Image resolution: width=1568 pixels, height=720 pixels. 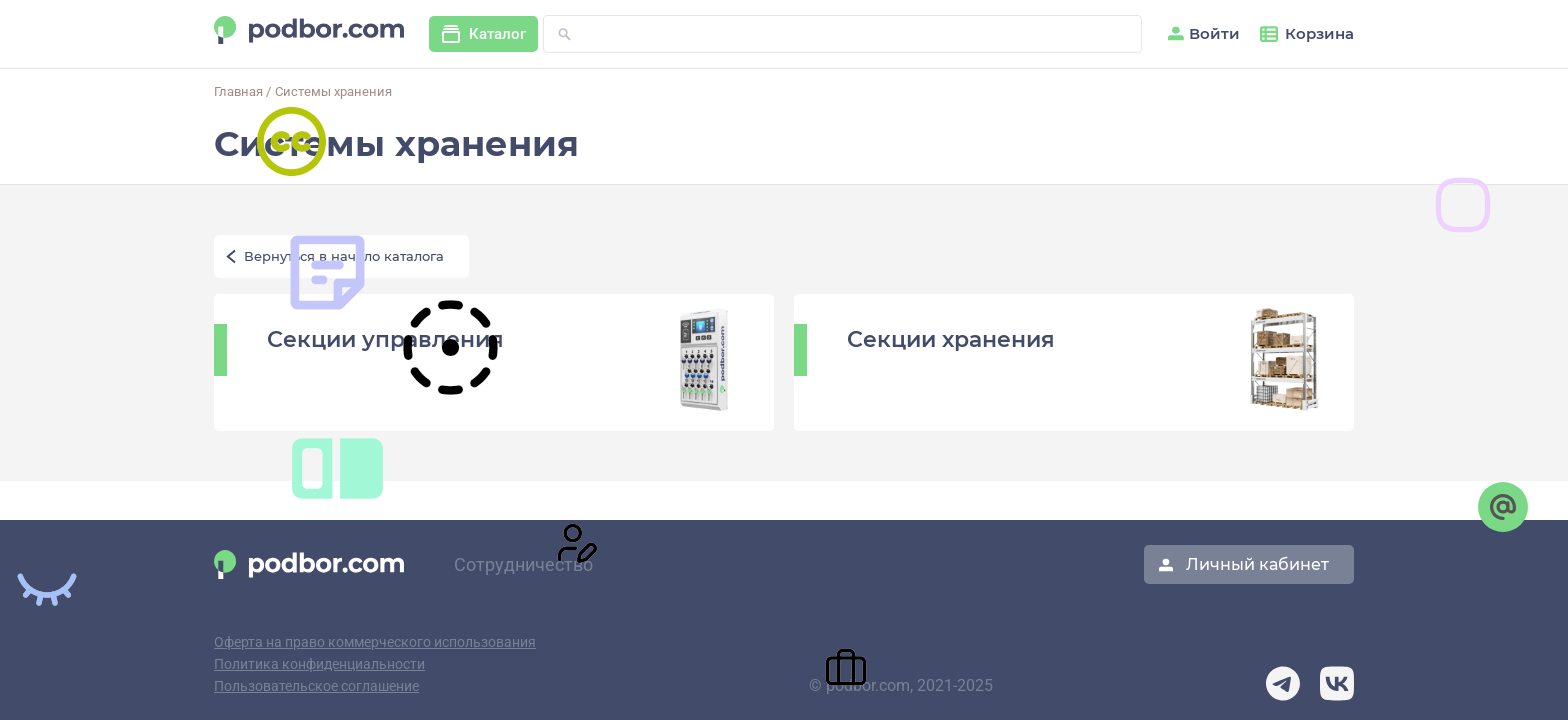 I want to click on placeholder shape for app icons or thumbnails, so click(x=1463, y=205).